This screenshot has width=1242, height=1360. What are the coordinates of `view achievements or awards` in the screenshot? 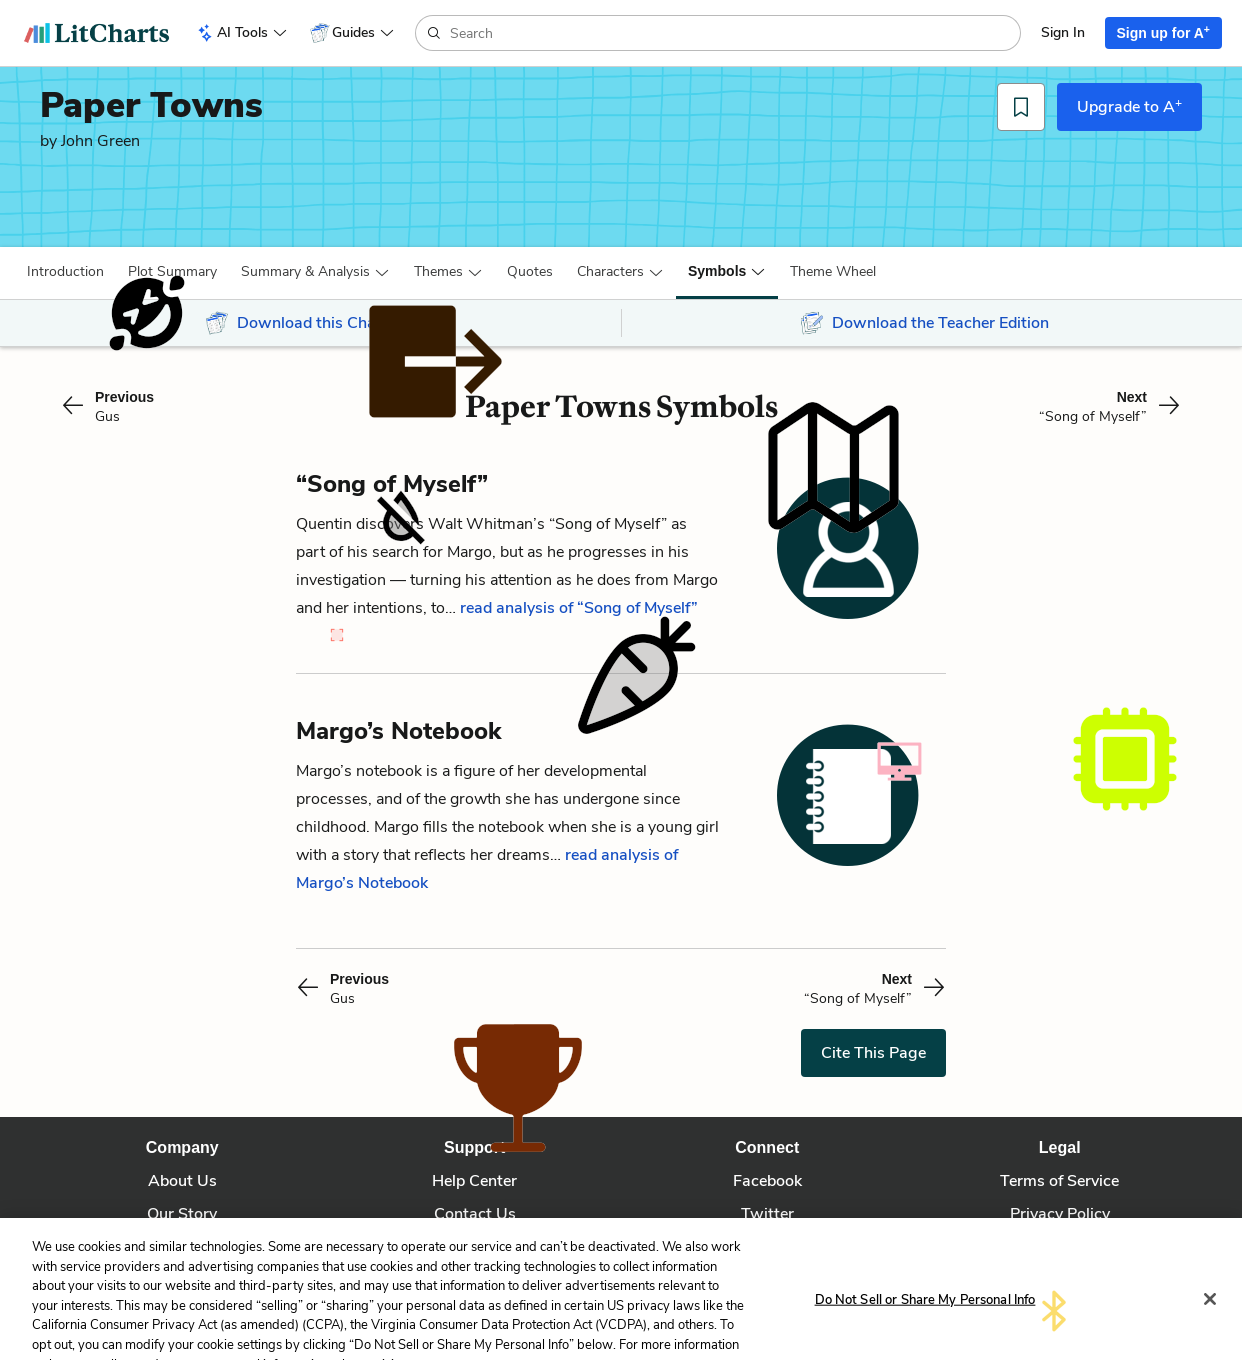 It's located at (518, 1088).